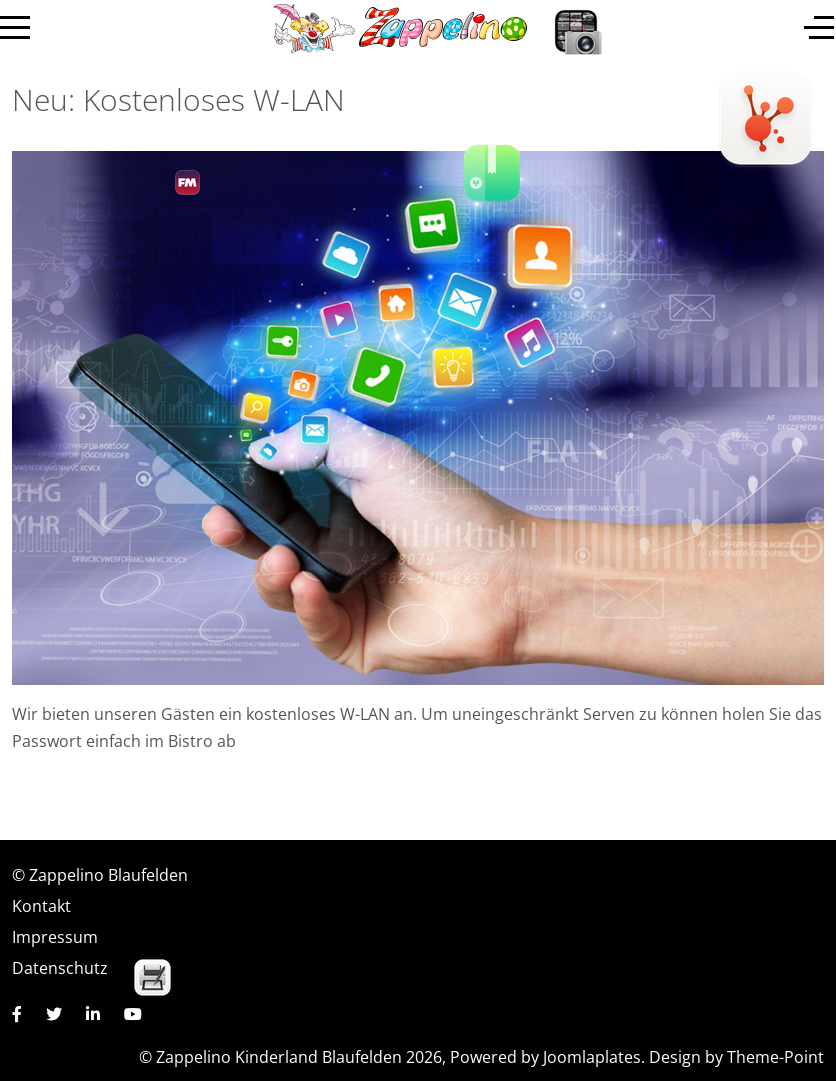 This screenshot has width=836, height=1081. What do you see at coordinates (492, 173) in the screenshot?
I see `open yast software group manager` at bounding box center [492, 173].